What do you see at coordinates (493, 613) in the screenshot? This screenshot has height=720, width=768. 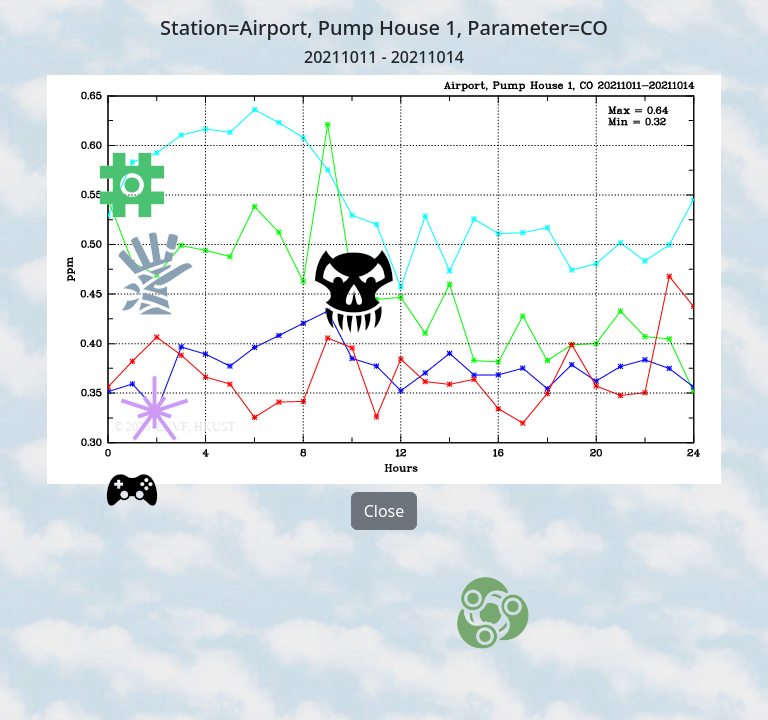 I see `represents balance or harmony in gameplay` at bounding box center [493, 613].